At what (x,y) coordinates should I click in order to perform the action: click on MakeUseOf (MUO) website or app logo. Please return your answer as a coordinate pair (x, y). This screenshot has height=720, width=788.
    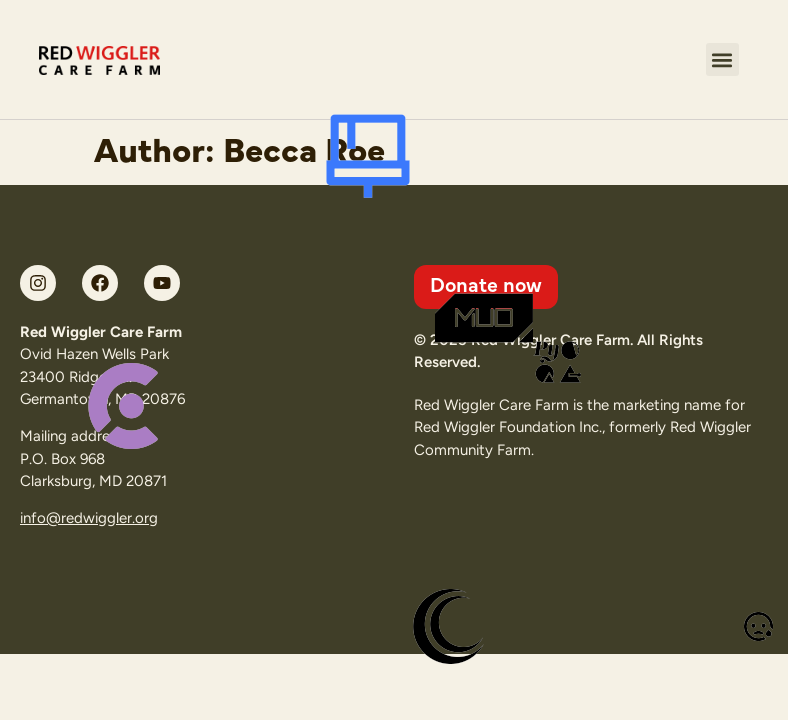
    Looking at the image, I should click on (484, 318).